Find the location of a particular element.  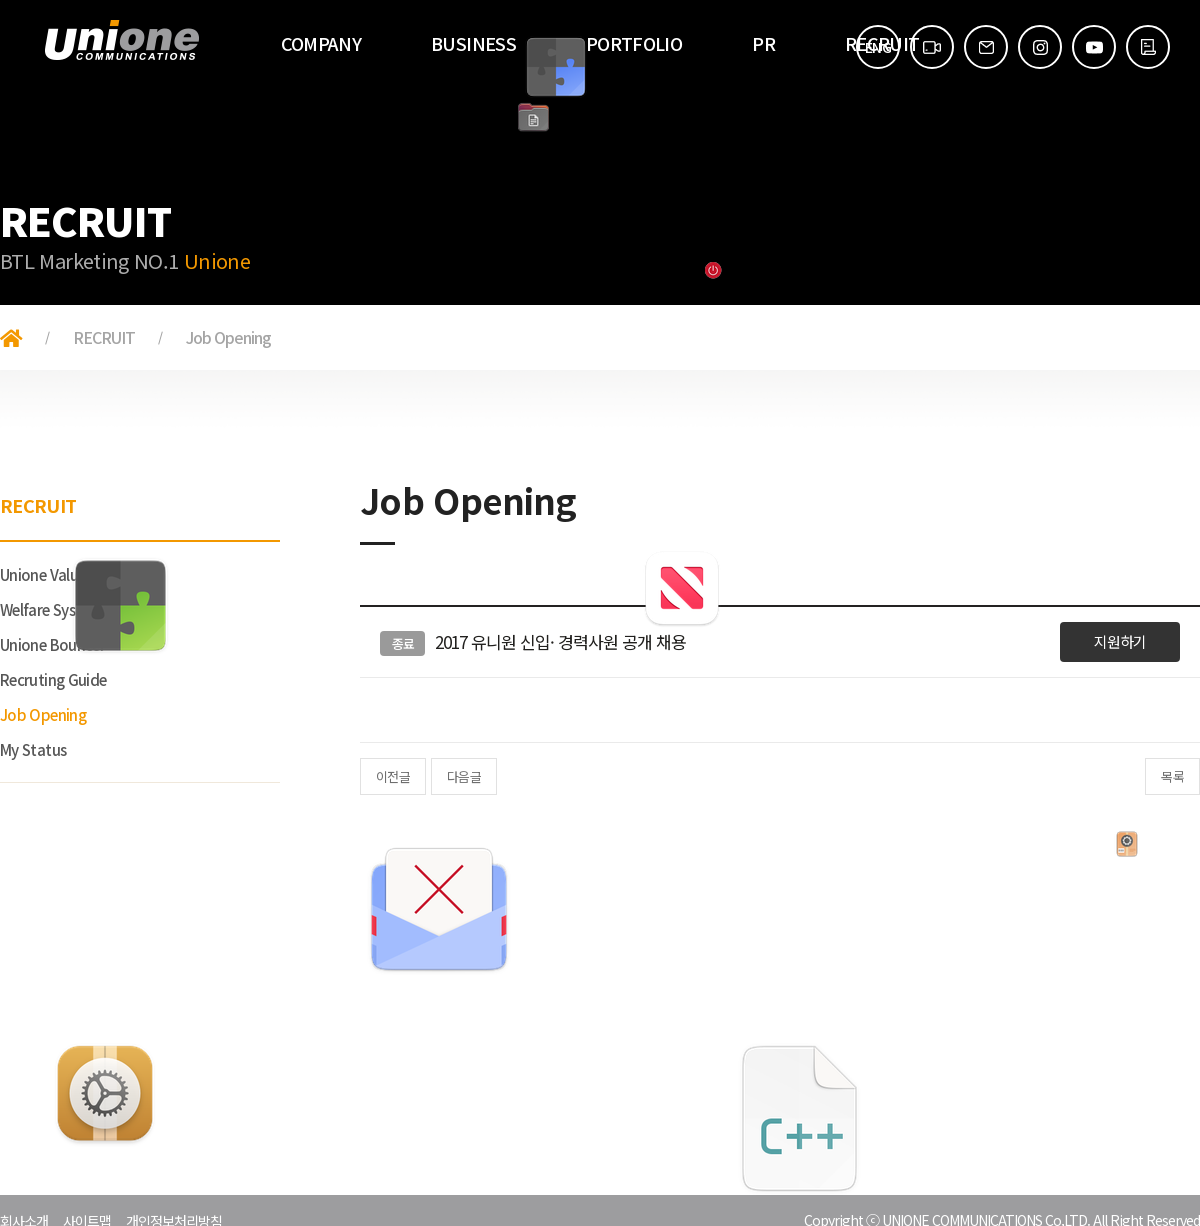

a C++ source code file is located at coordinates (799, 1118).